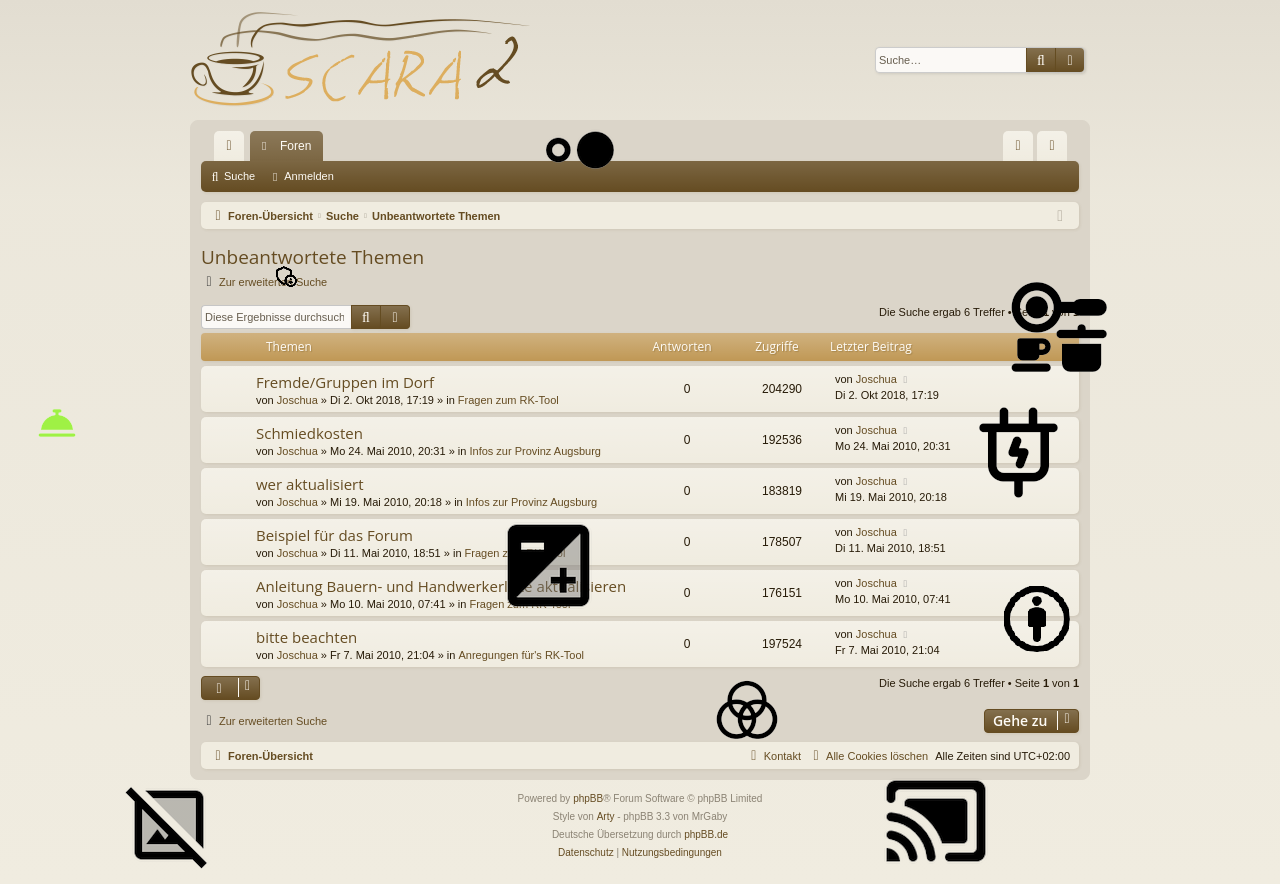 This screenshot has width=1280, height=884. What do you see at coordinates (169, 825) in the screenshot?
I see `image failed to load` at bounding box center [169, 825].